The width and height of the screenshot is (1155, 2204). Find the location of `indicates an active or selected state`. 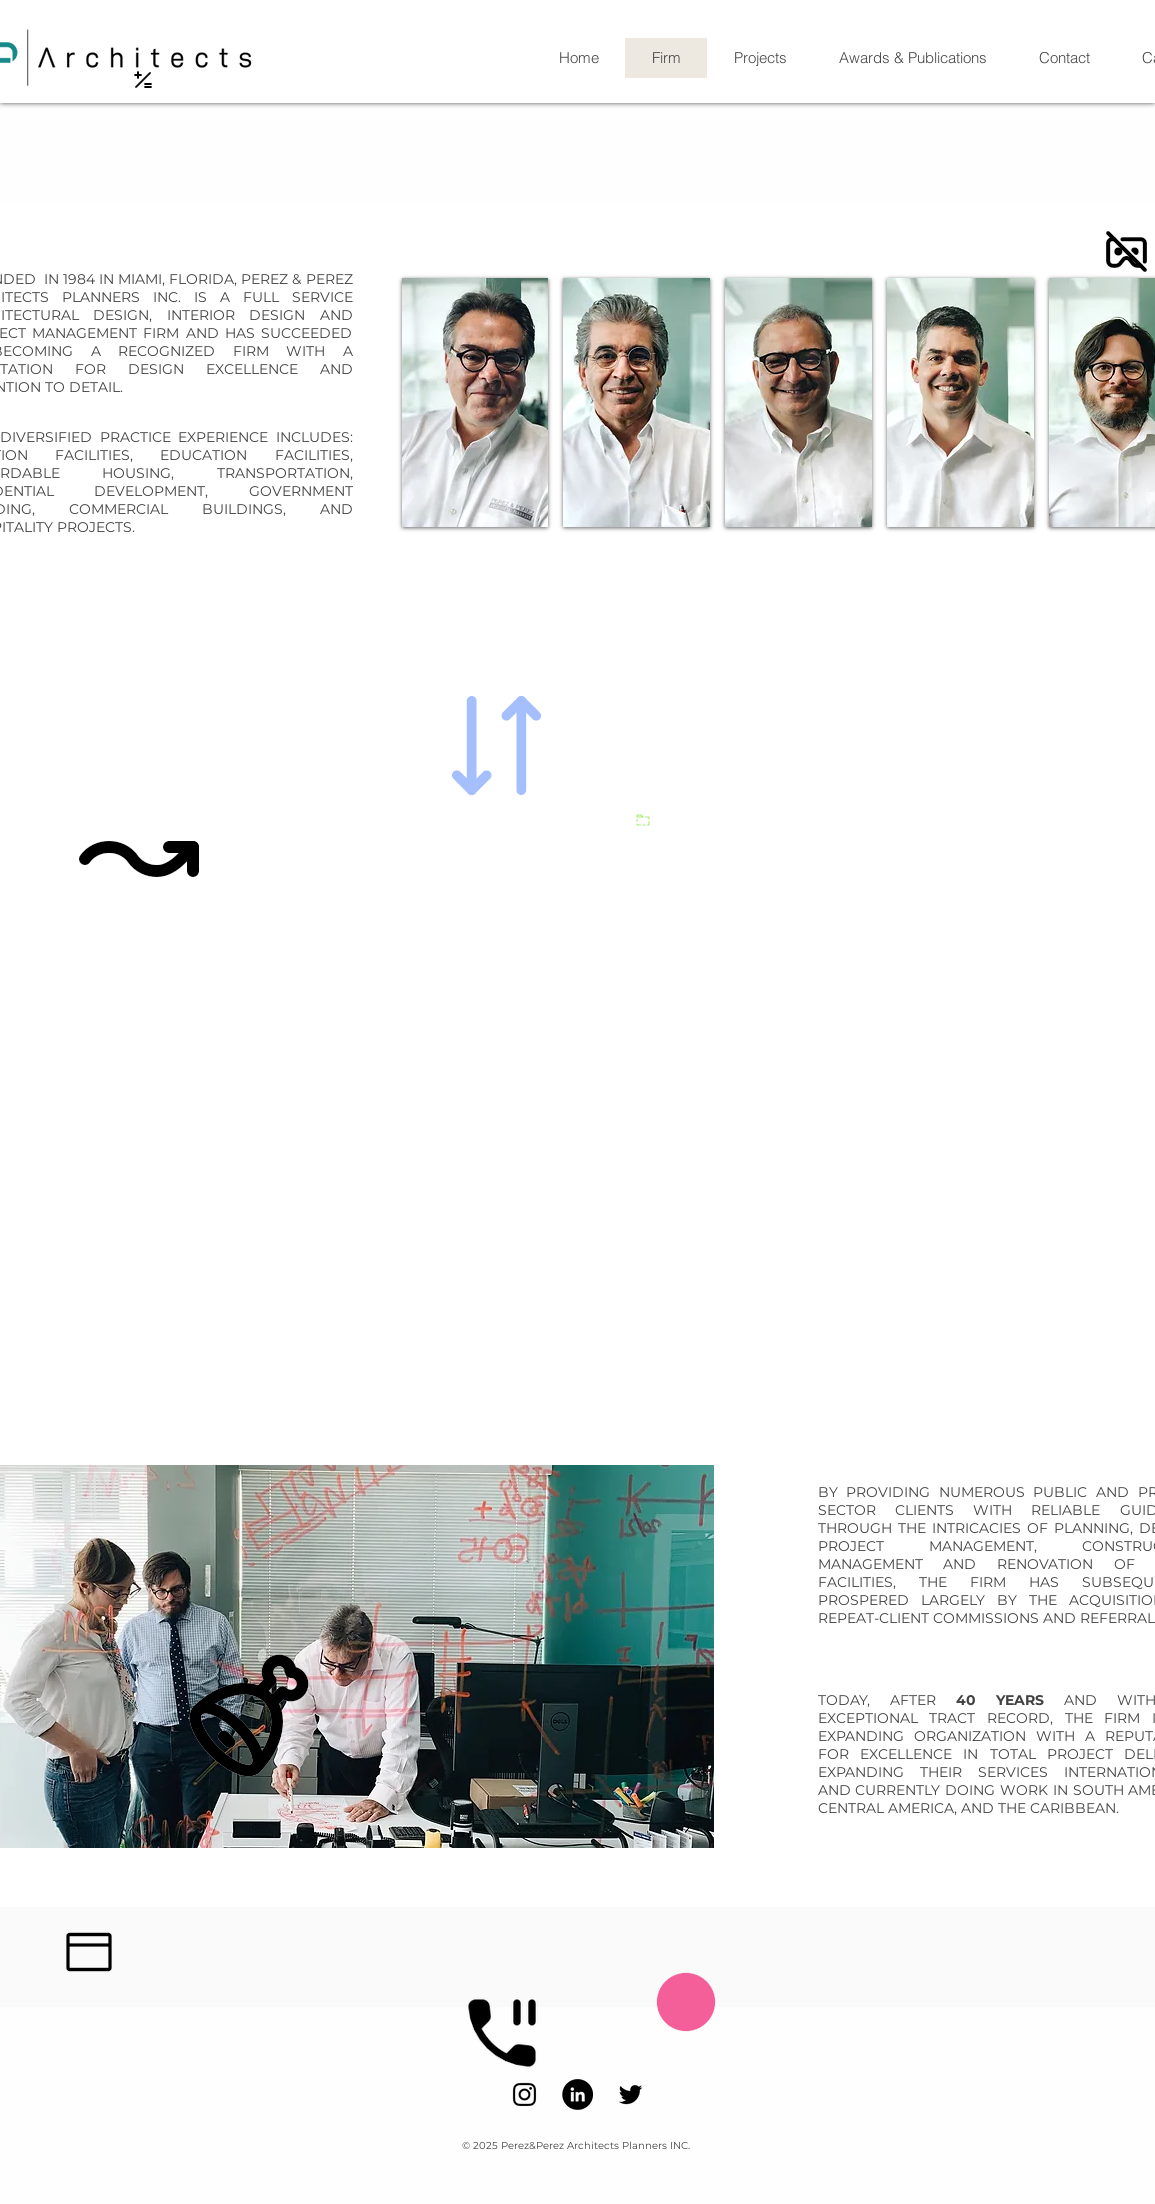

indicates an active or selected state is located at coordinates (686, 2002).